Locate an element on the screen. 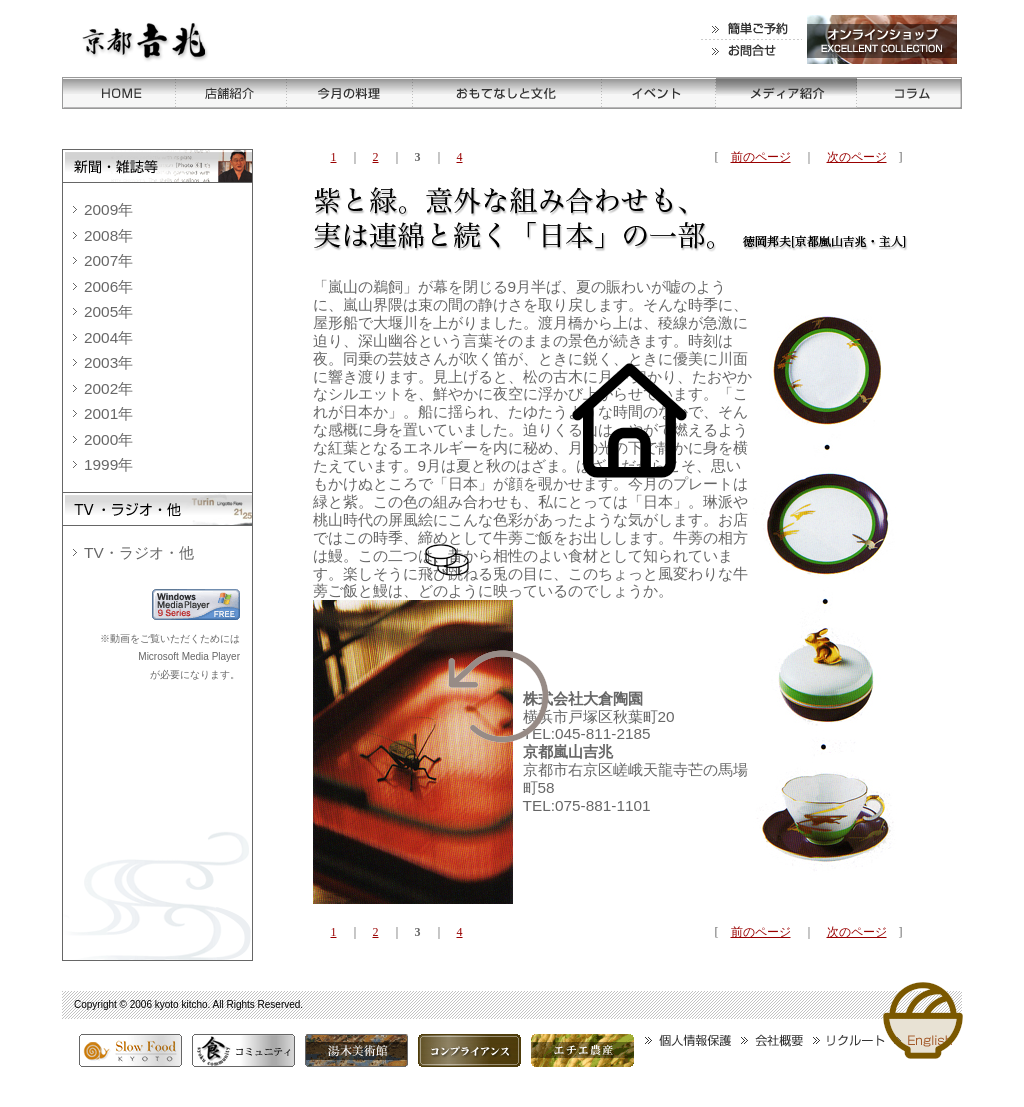  view food or meal options is located at coordinates (923, 1022).